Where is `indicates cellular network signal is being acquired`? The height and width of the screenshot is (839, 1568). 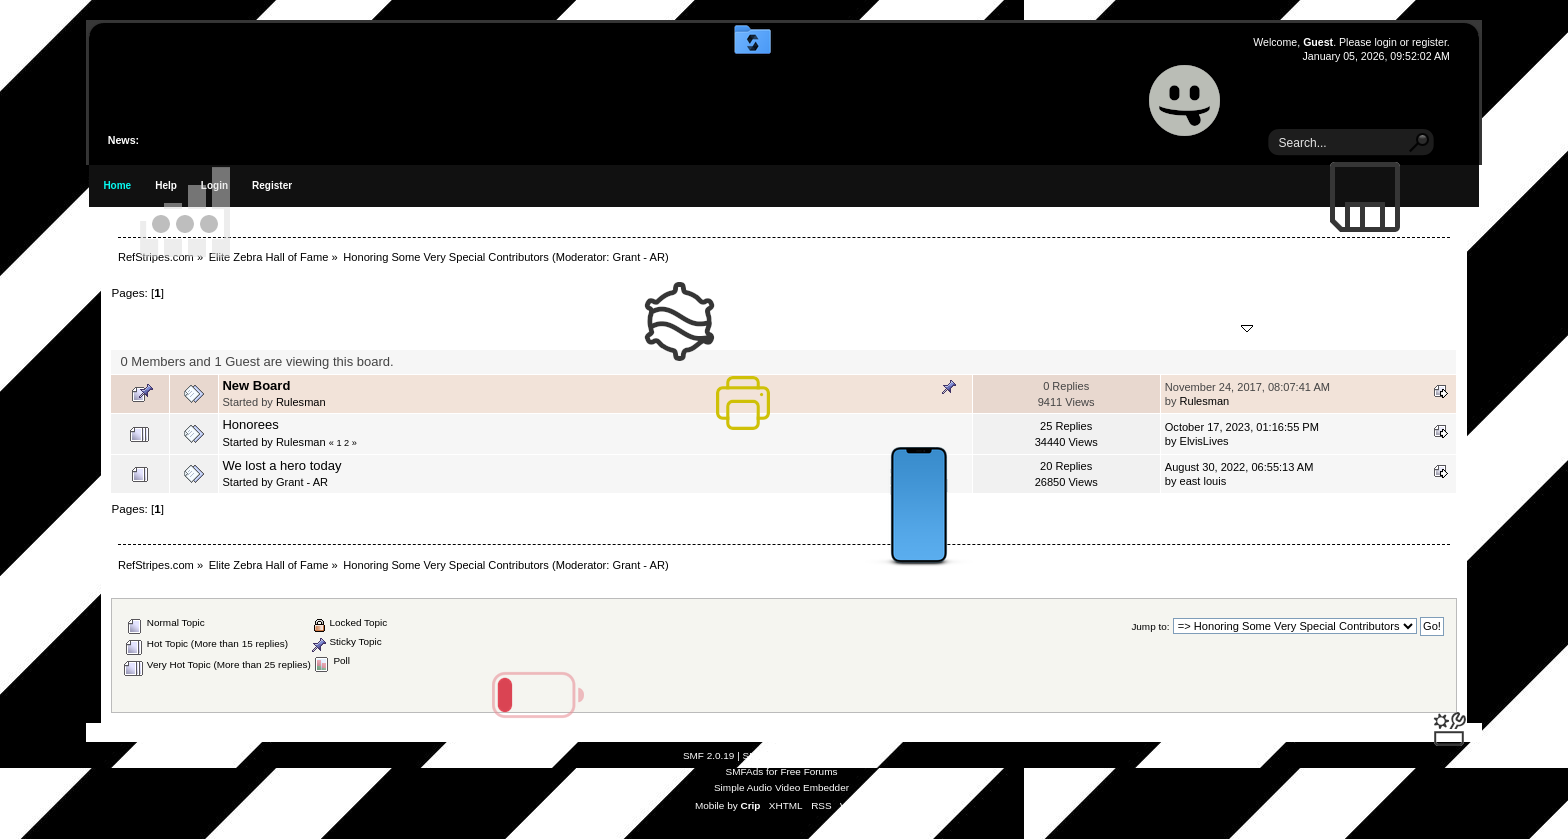
indicates cellular network signal is being acquired is located at coordinates (188, 215).